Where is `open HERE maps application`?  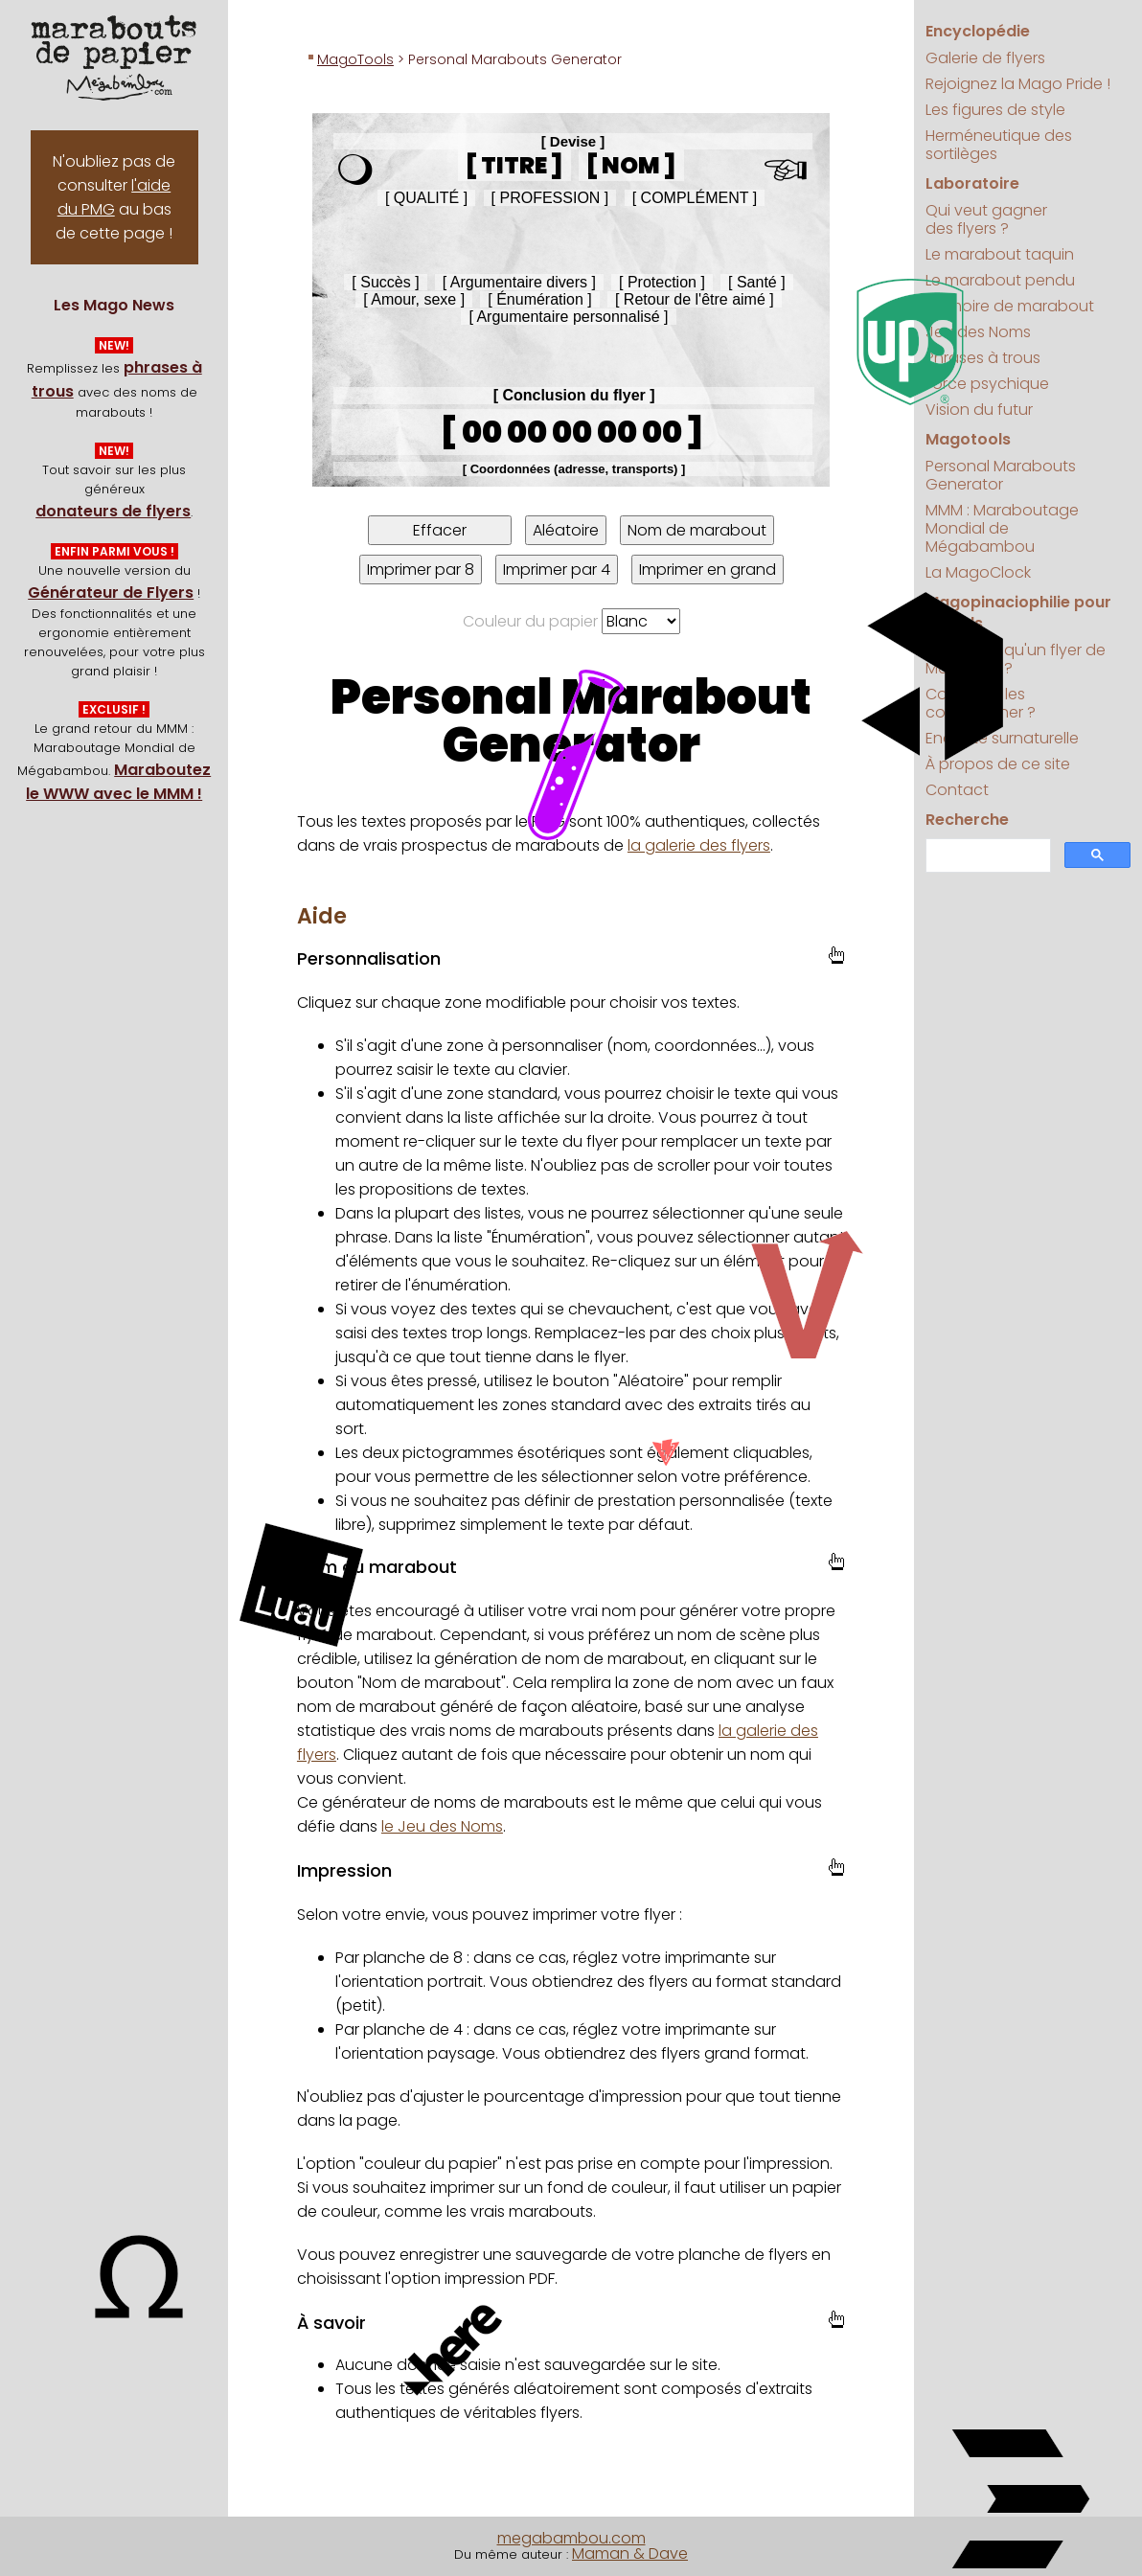 open HERE maps application is located at coordinates (452, 2350).